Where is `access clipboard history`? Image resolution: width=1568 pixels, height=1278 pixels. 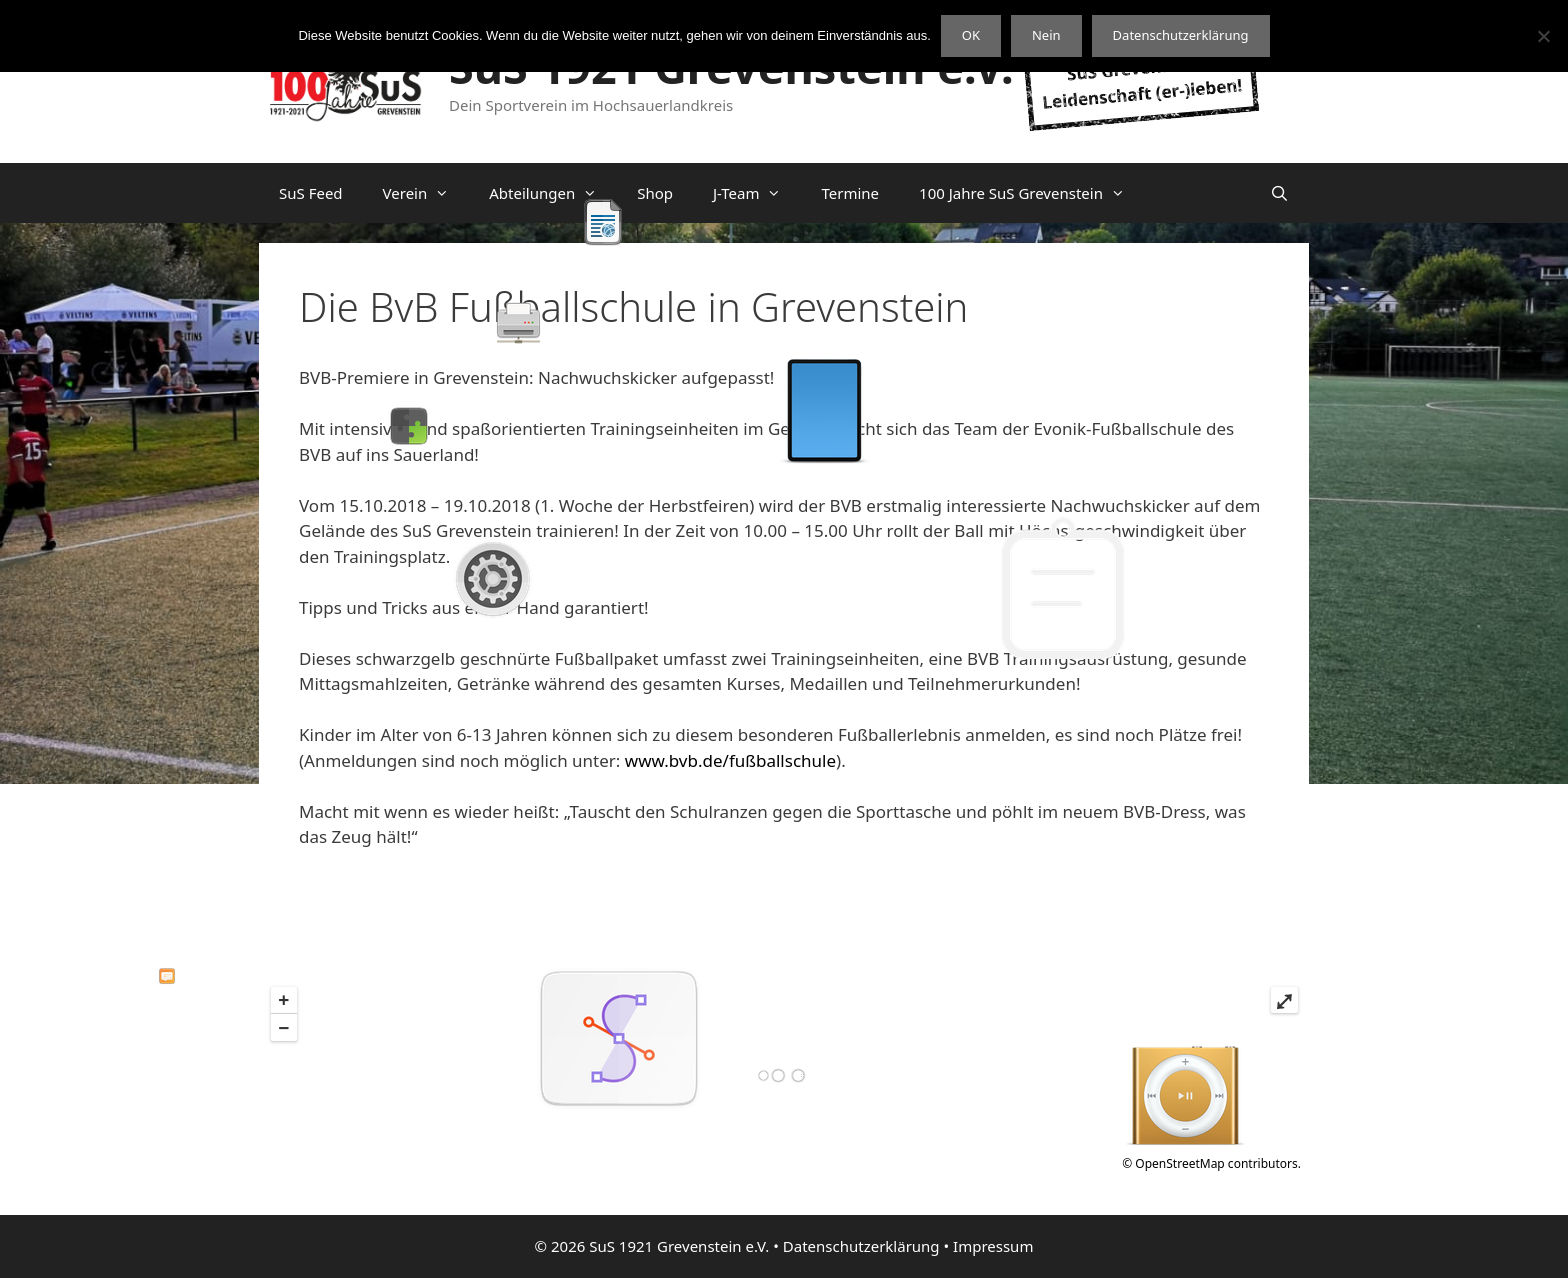
access clipboard history is located at coordinates (1063, 588).